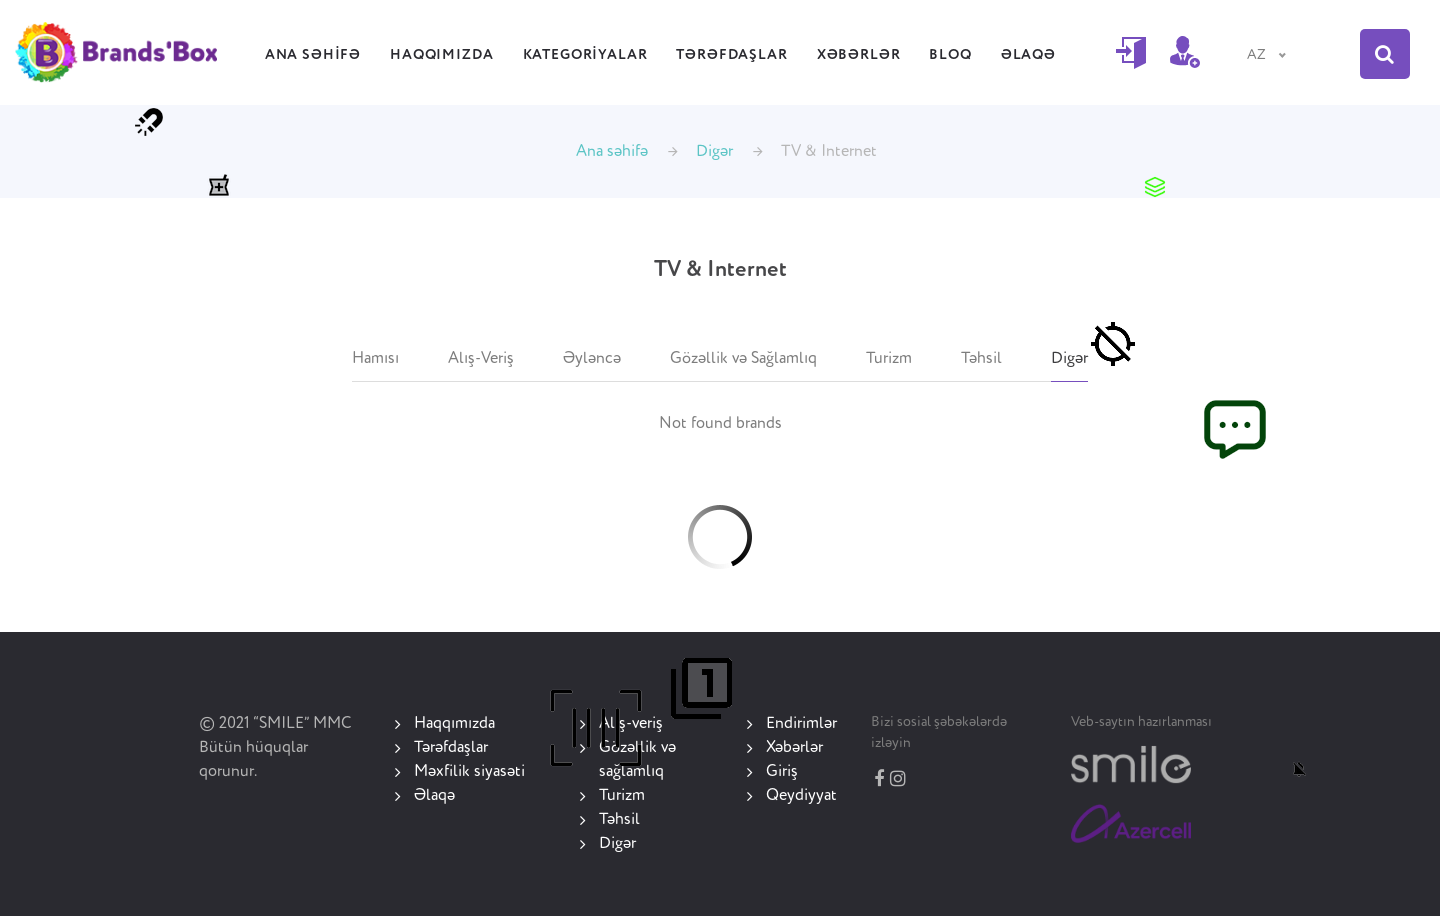  I want to click on open messaging or chat, so click(1235, 428).